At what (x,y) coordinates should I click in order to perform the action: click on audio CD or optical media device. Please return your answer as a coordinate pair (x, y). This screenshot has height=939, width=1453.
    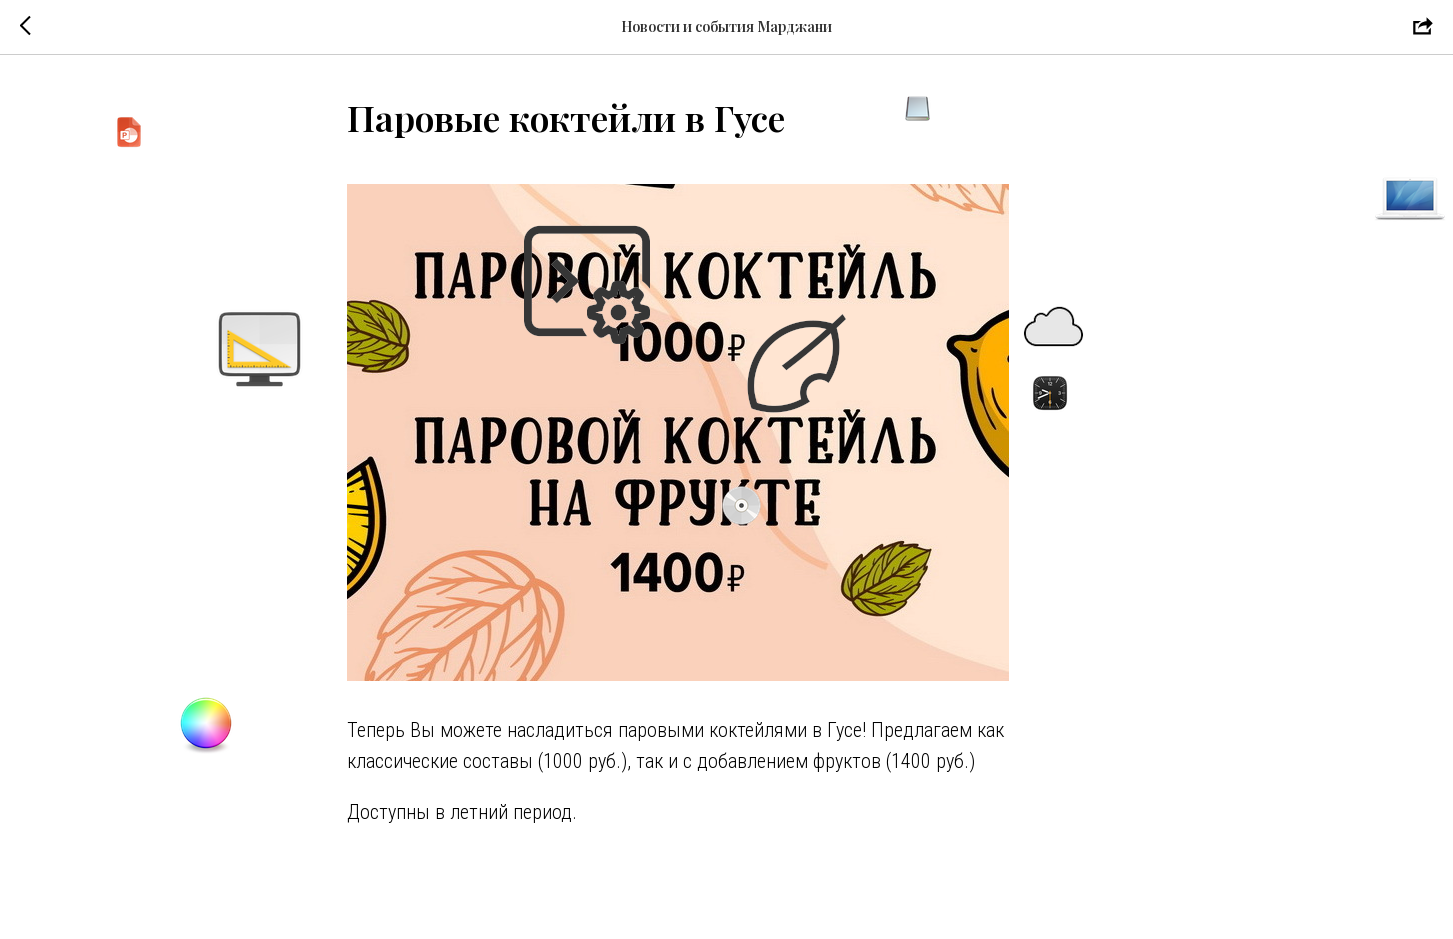
    Looking at the image, I should click on (741, 505).